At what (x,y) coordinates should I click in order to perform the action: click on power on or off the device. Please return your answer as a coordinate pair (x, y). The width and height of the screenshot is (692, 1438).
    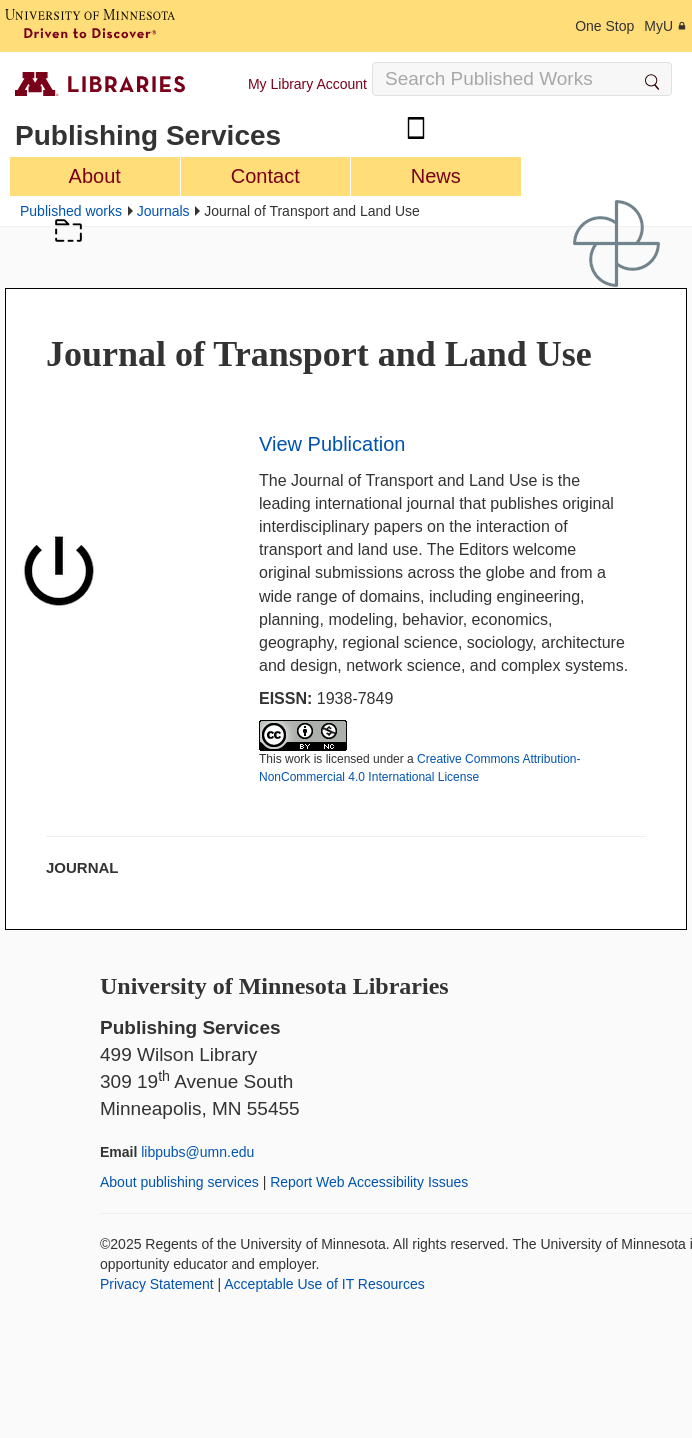
    Looking at the image, I should click on (59, 571).